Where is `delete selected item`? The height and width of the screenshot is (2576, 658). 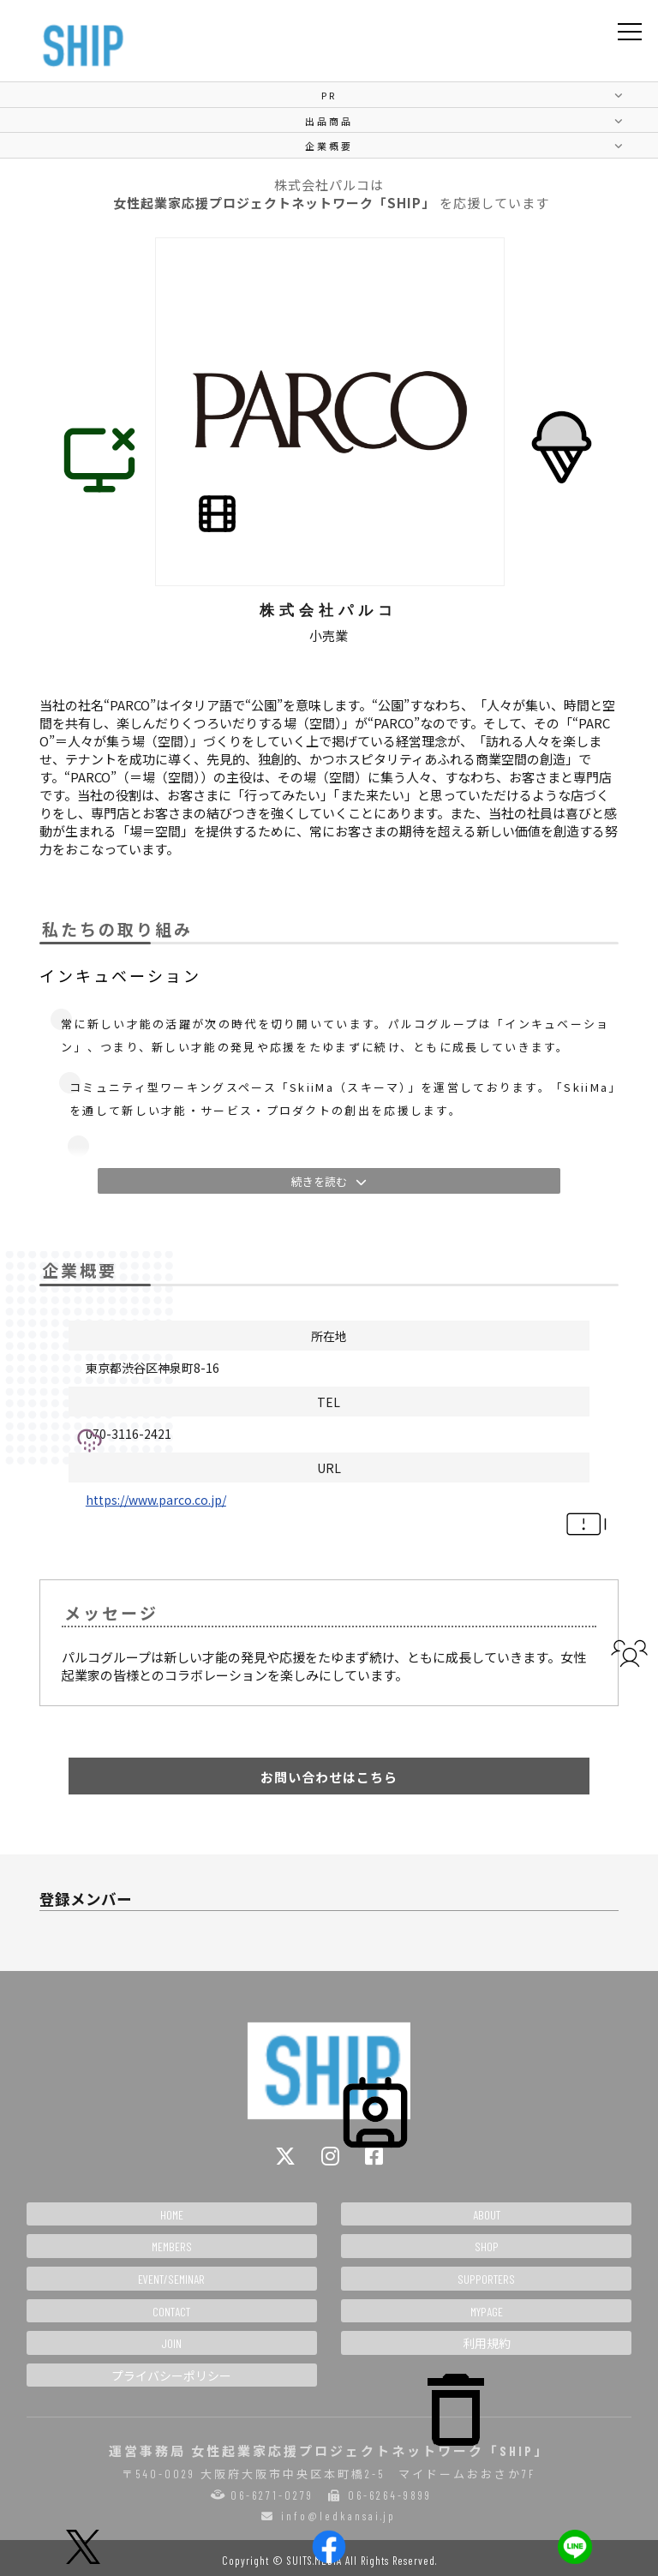 delete selected item is located at coordinates (456, 2410).